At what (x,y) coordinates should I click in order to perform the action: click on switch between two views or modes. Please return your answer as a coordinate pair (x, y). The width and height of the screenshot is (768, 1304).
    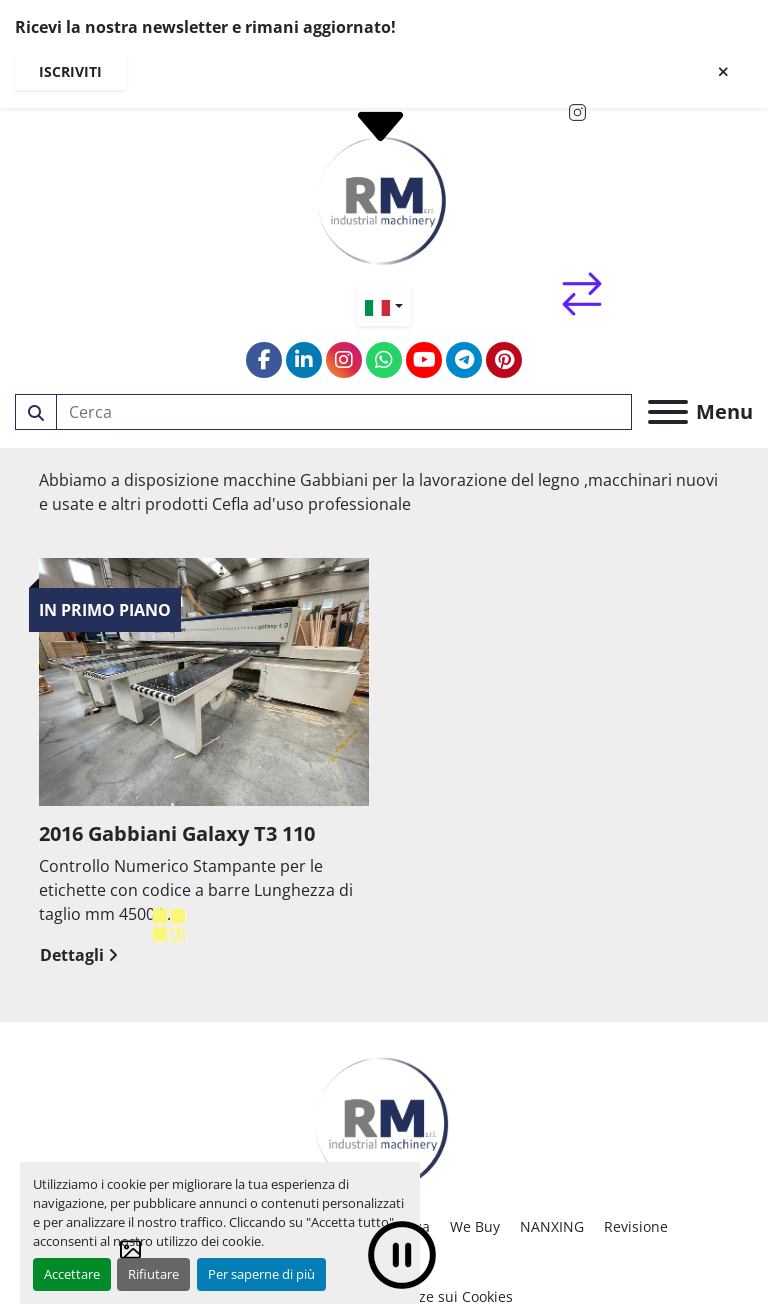
    Looking at the image, I should click on (582, 294).